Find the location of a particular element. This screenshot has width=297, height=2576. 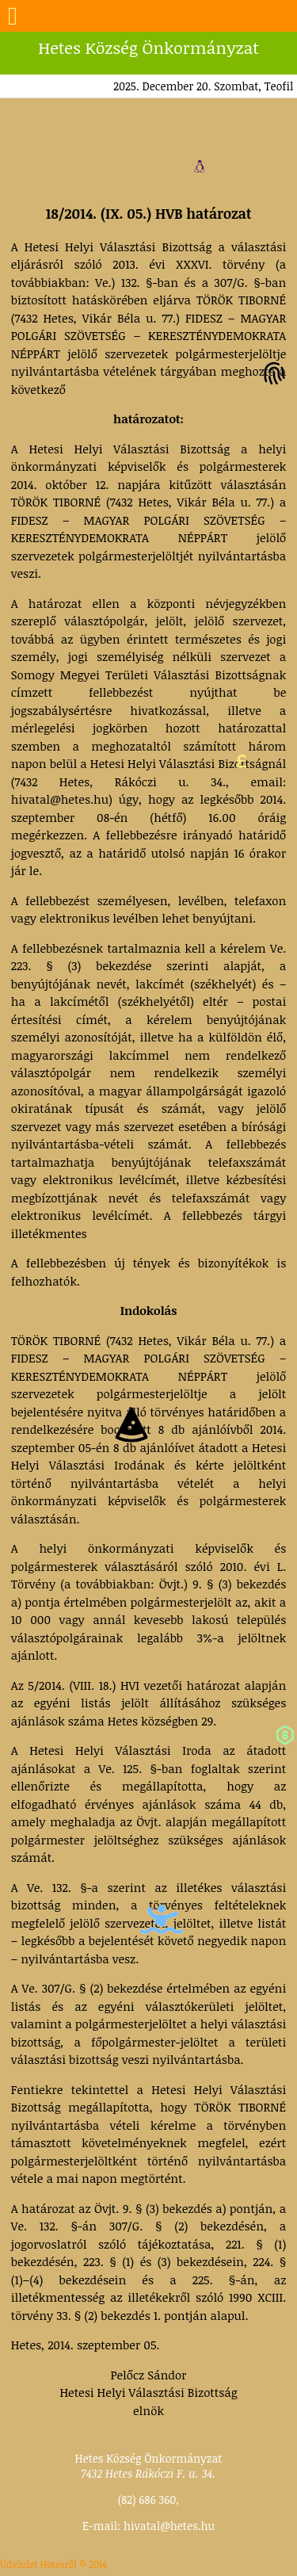

indicates price or payment in British pounds is located at coordinates (242, 761).